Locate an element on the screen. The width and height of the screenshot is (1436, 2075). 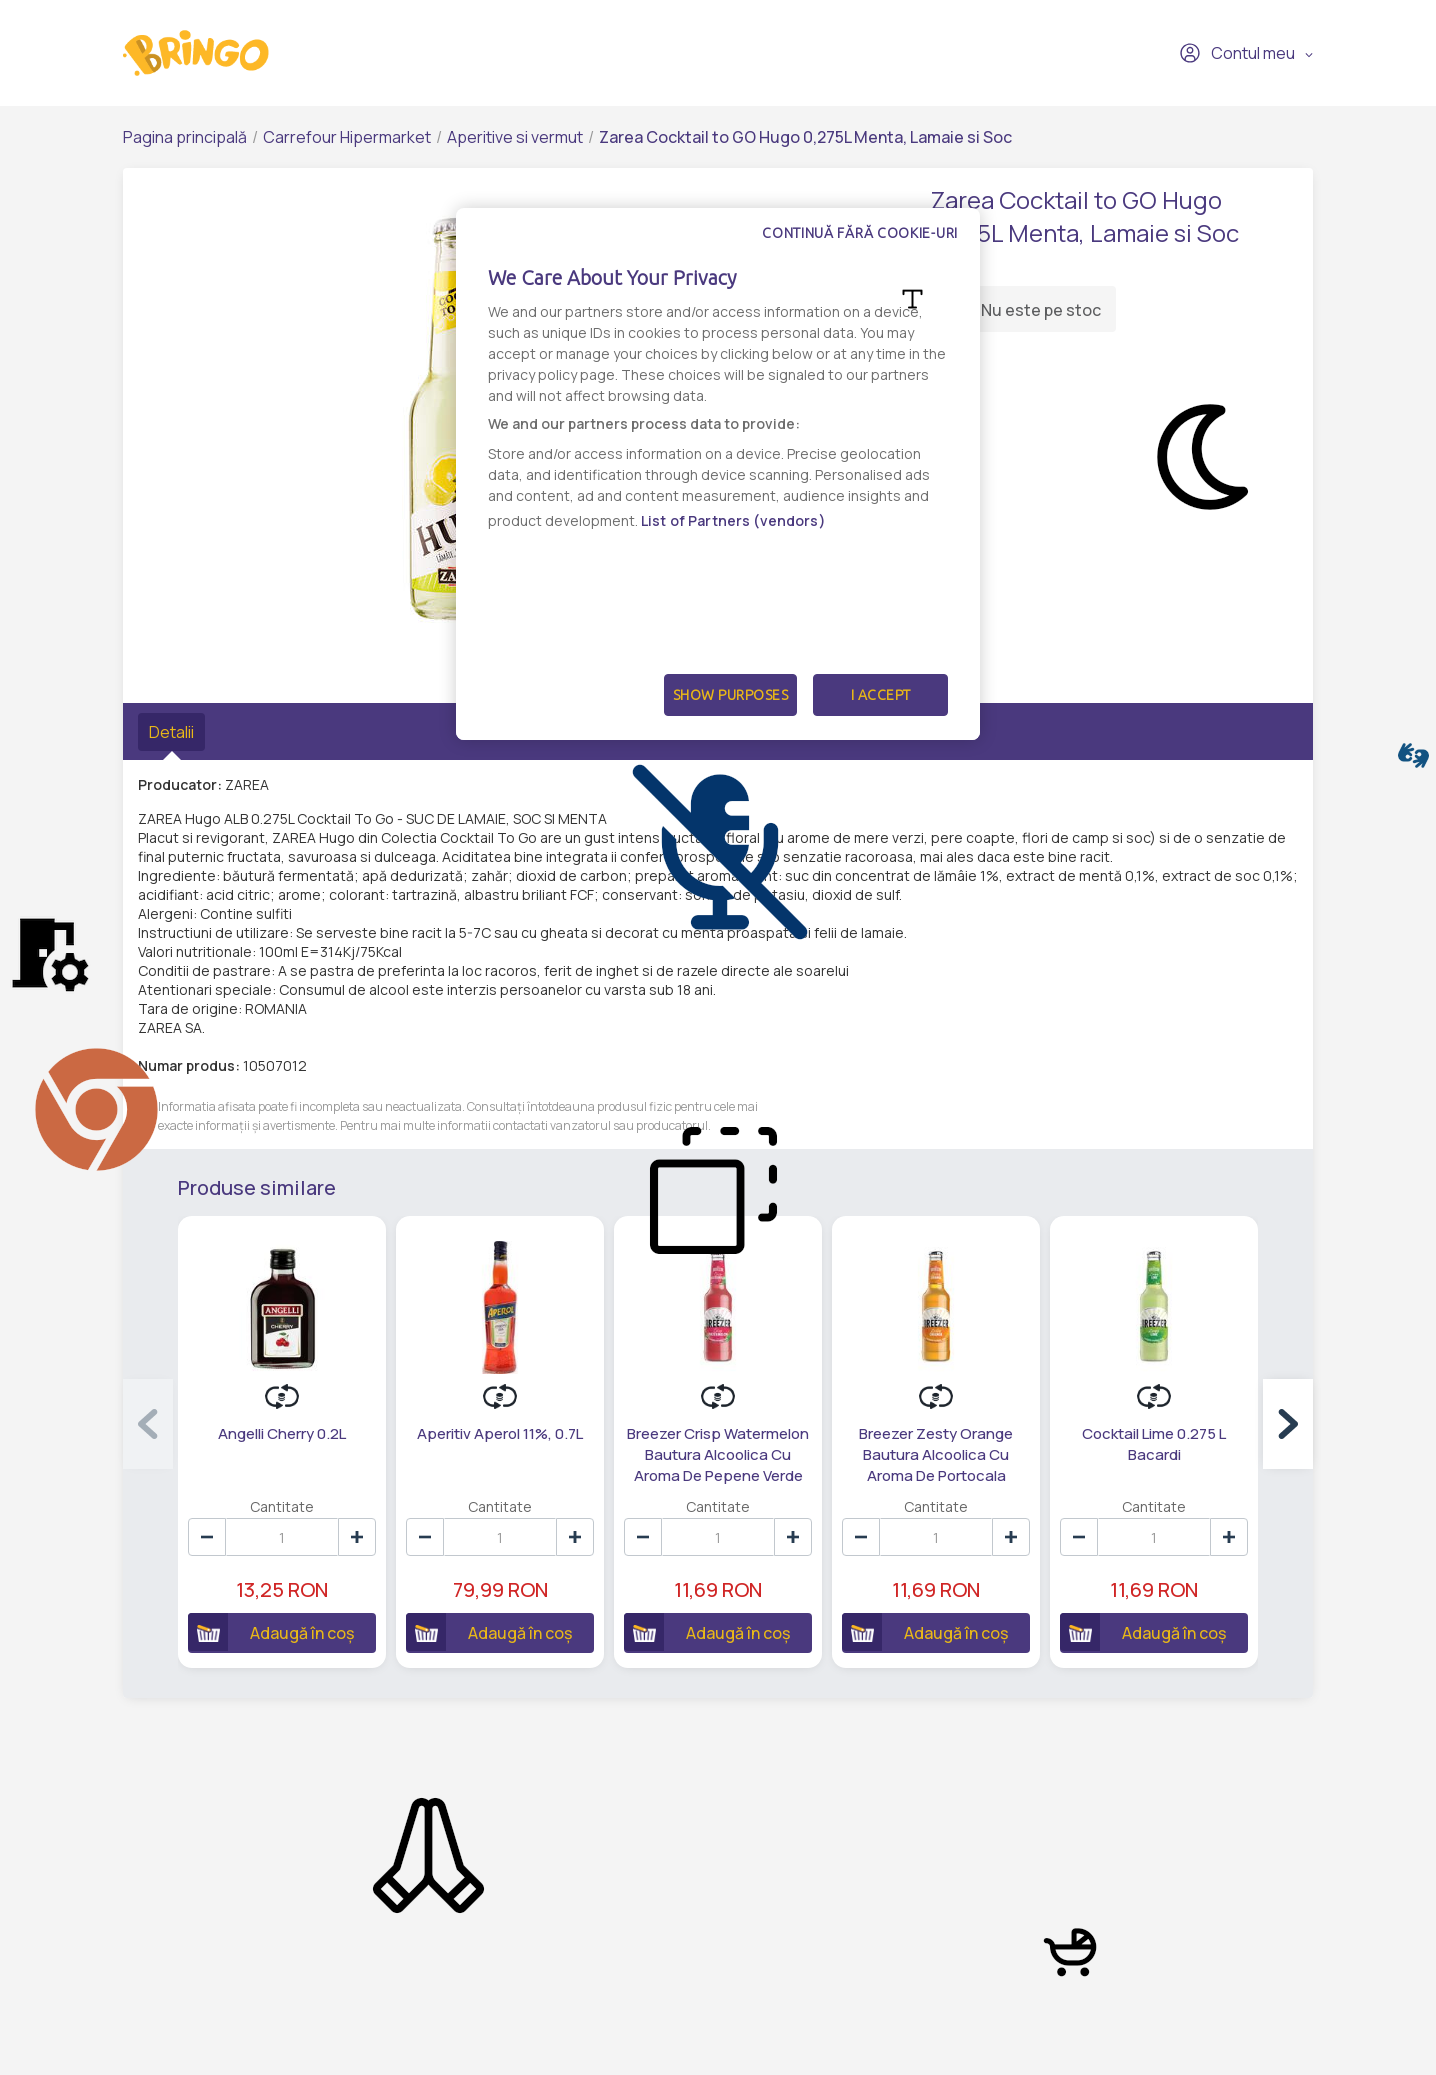
access baby or parenting-related features is located at coordinates (1070, 1950).